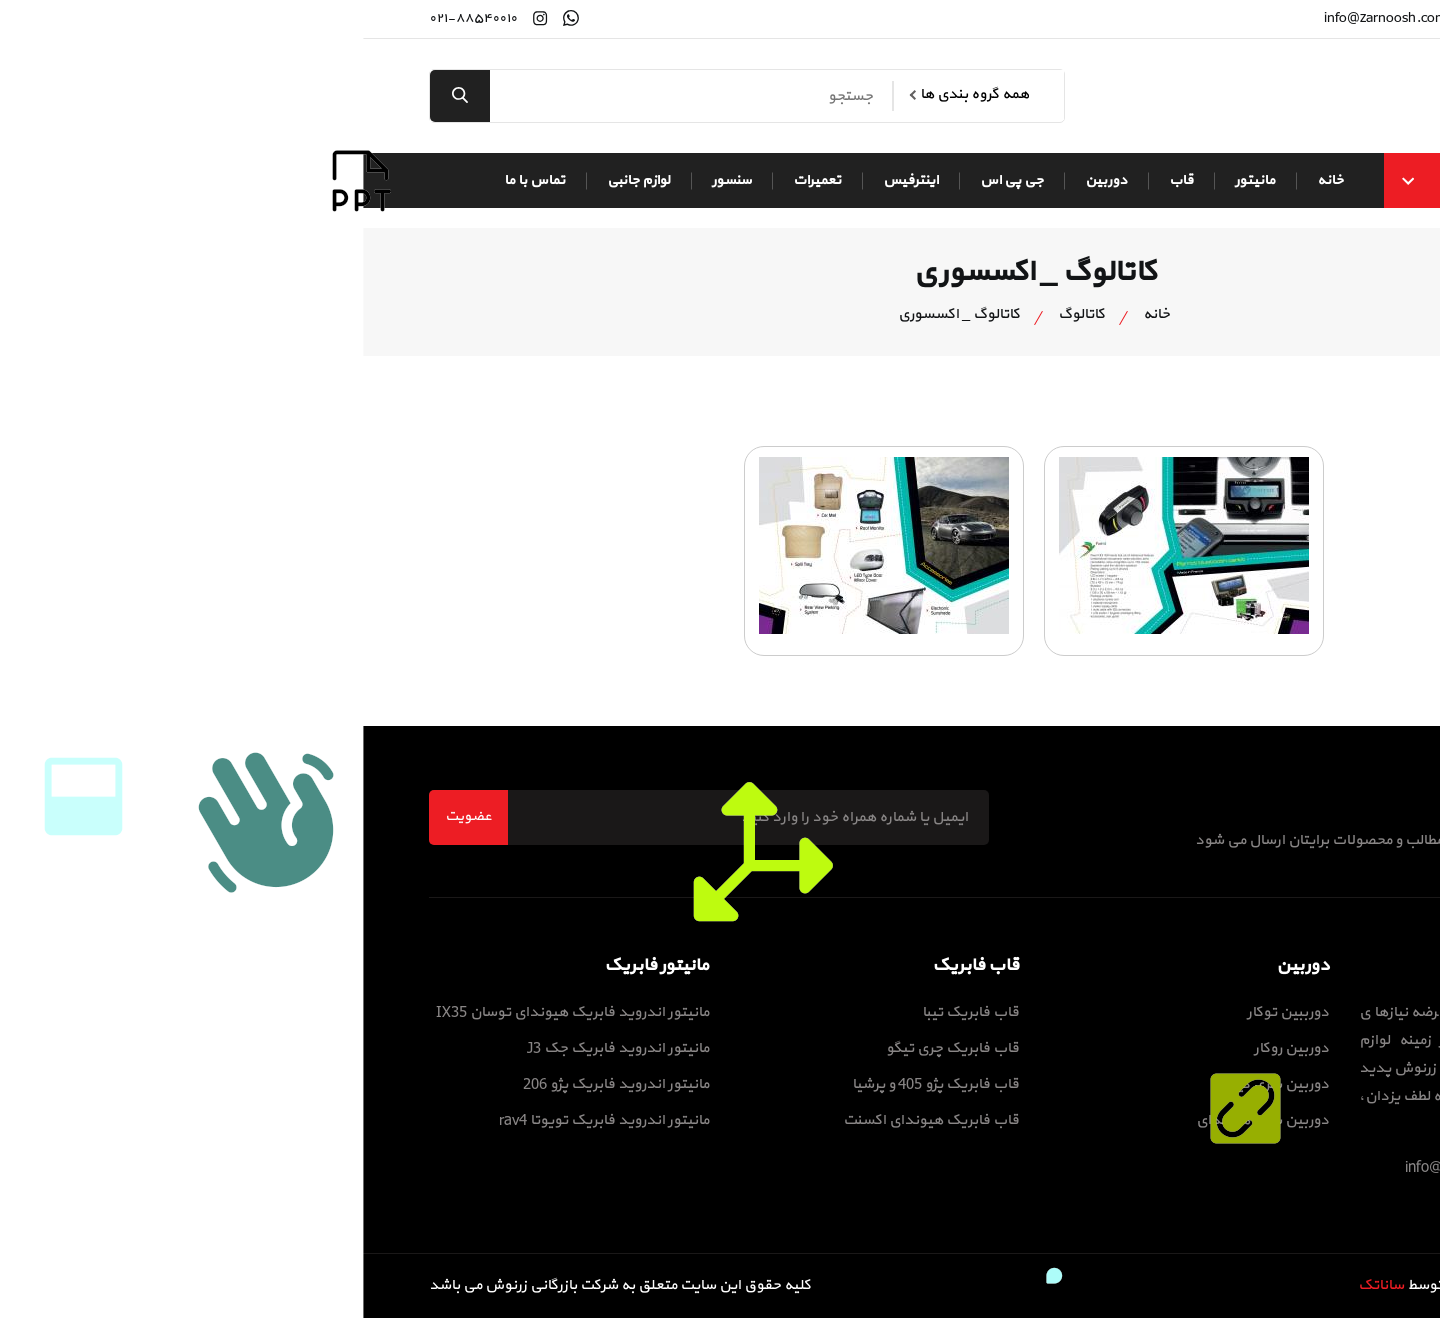  What do you see at coordinates (83, 796) in the screenshot?
I see `toggle bottom panel visibility` at bounding box center [83, 796].